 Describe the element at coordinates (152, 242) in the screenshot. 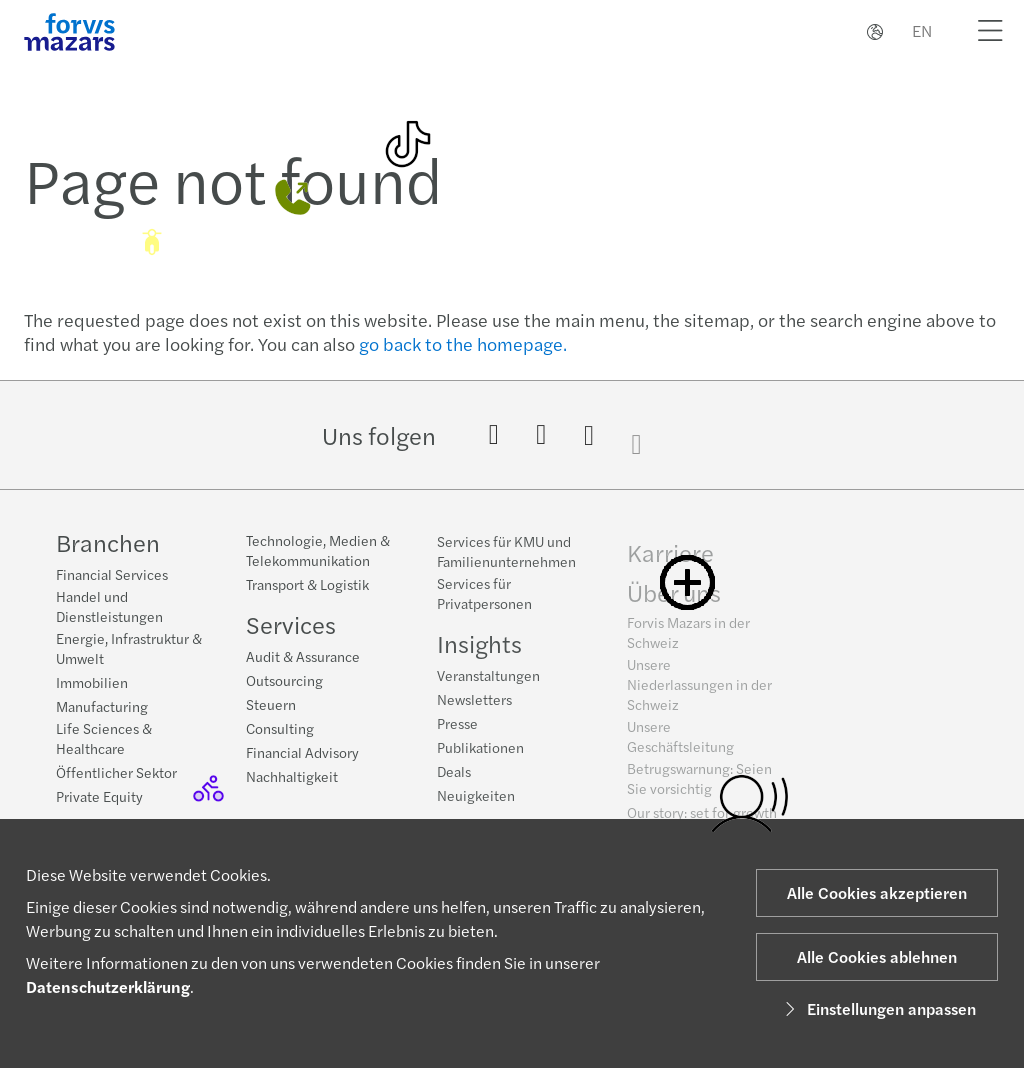

I see `select moped or scooter delivery option` at that location.